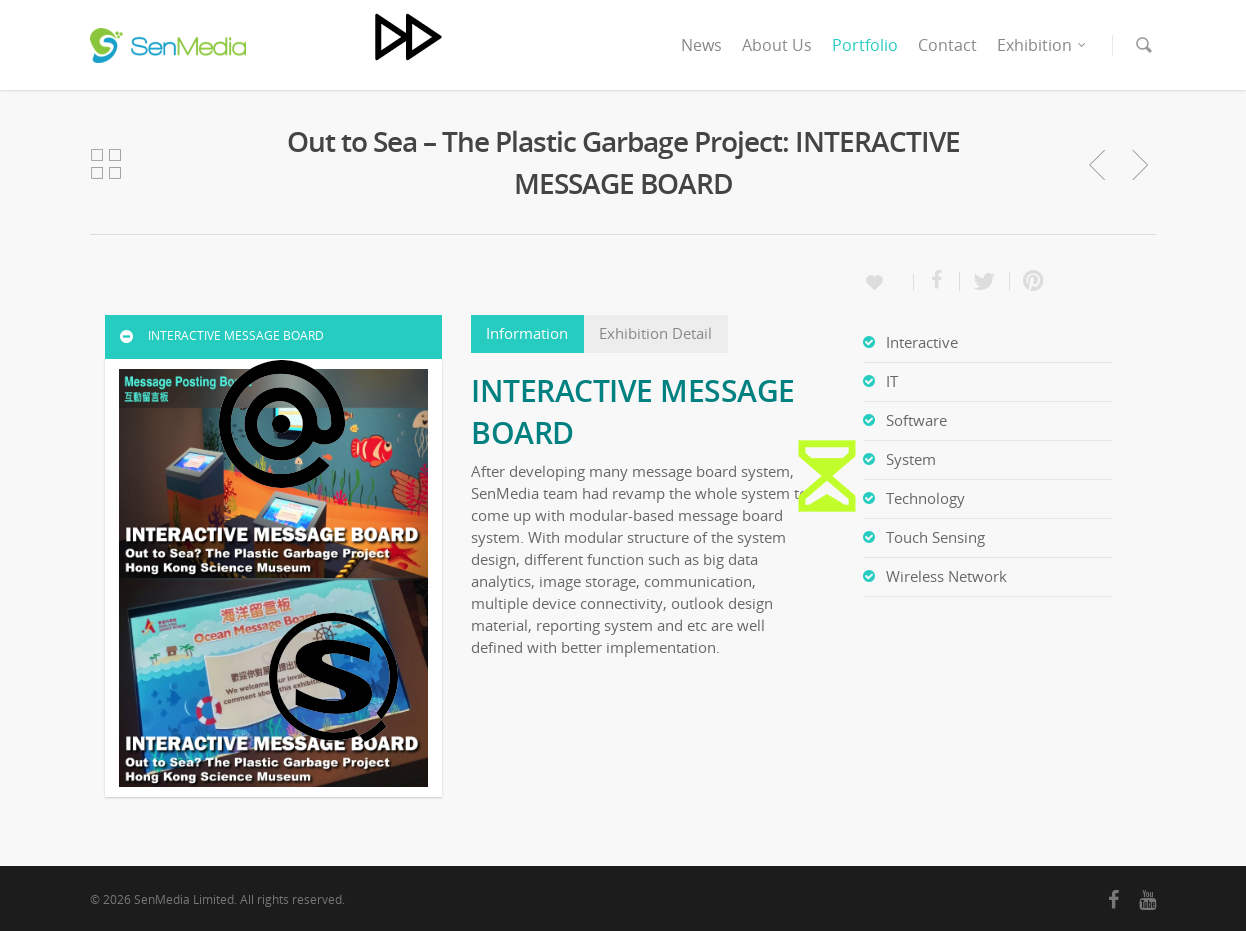 The width and height of the screenshot is (1246, 931). What do you see at coordinates (282, 424) in the screenshot?
I see `mailgun email service logo` at bounding box center [282, 424].